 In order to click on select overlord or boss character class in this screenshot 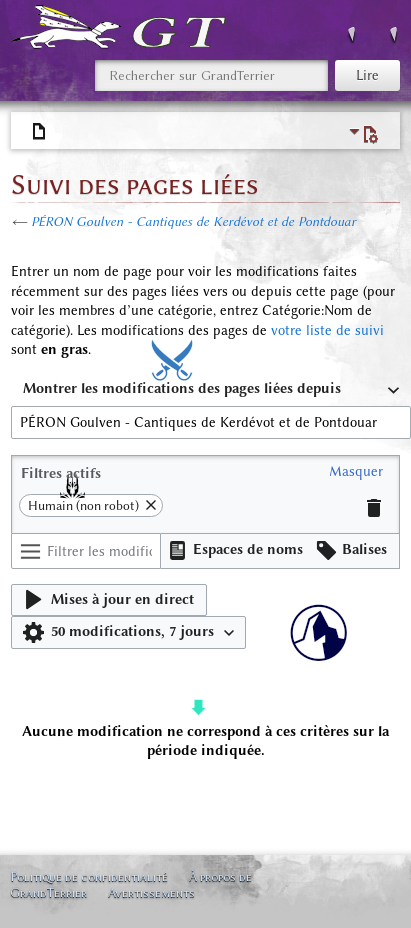, I will do `click(72, 485)`.